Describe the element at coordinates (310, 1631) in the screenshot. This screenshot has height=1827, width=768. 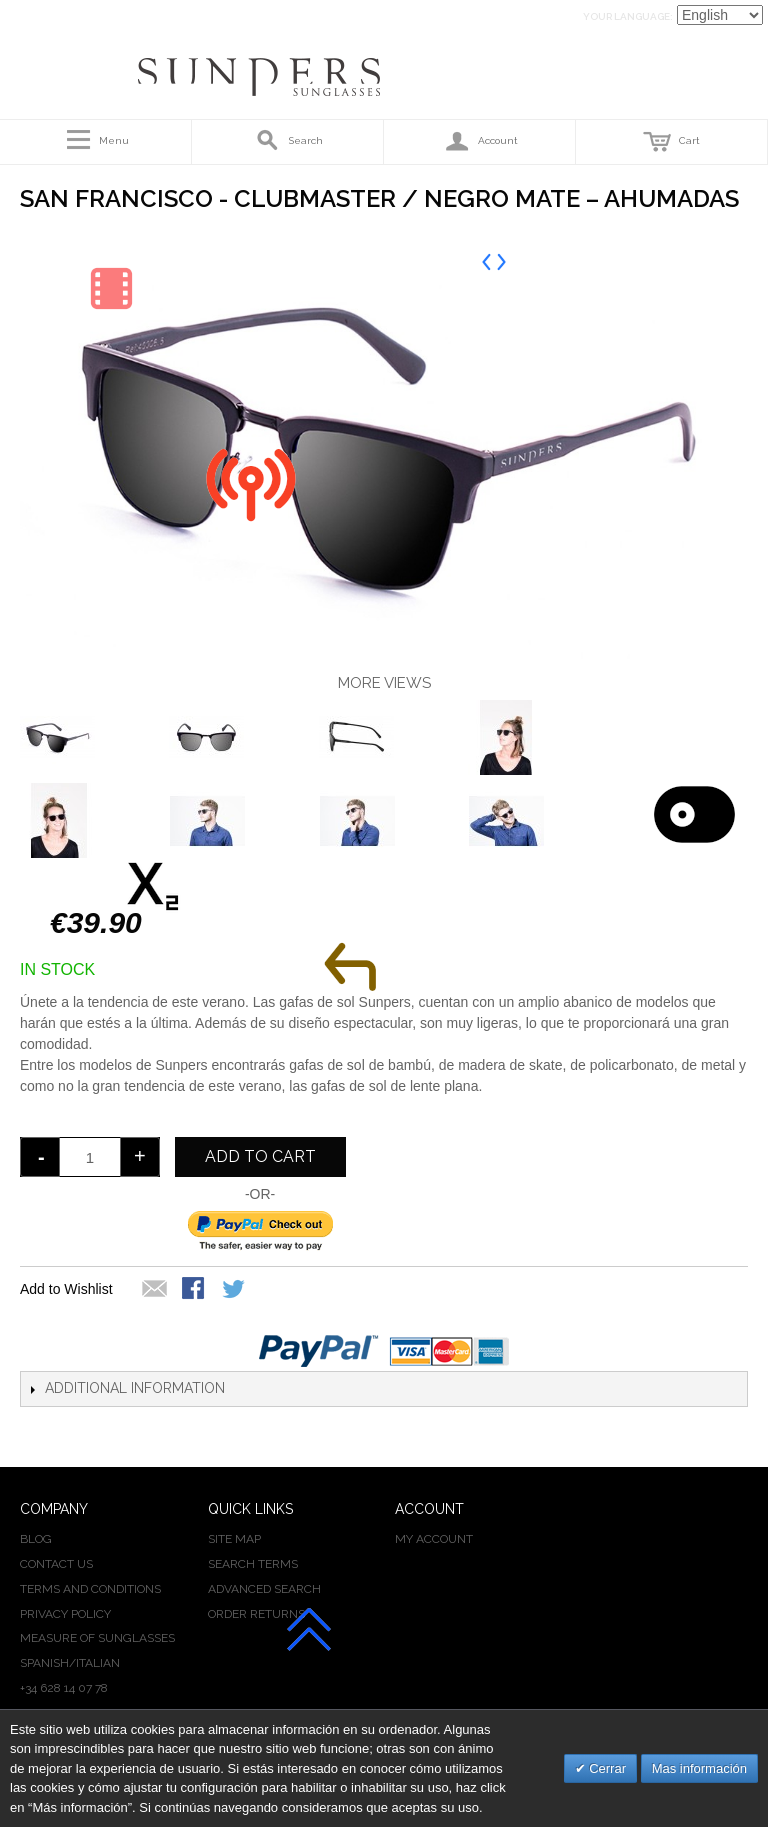
I see `collapse code section above` at that location.